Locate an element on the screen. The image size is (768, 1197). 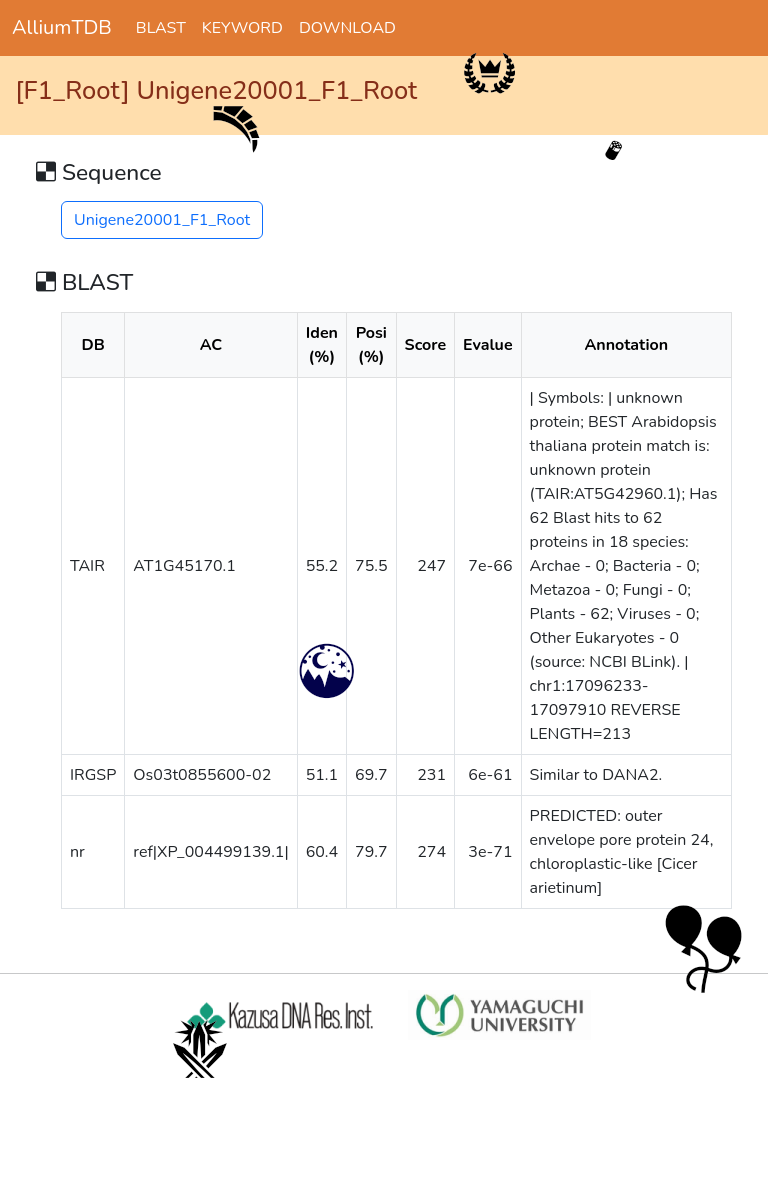
indicates a celebration or party event is located at coordinates (702, 948).